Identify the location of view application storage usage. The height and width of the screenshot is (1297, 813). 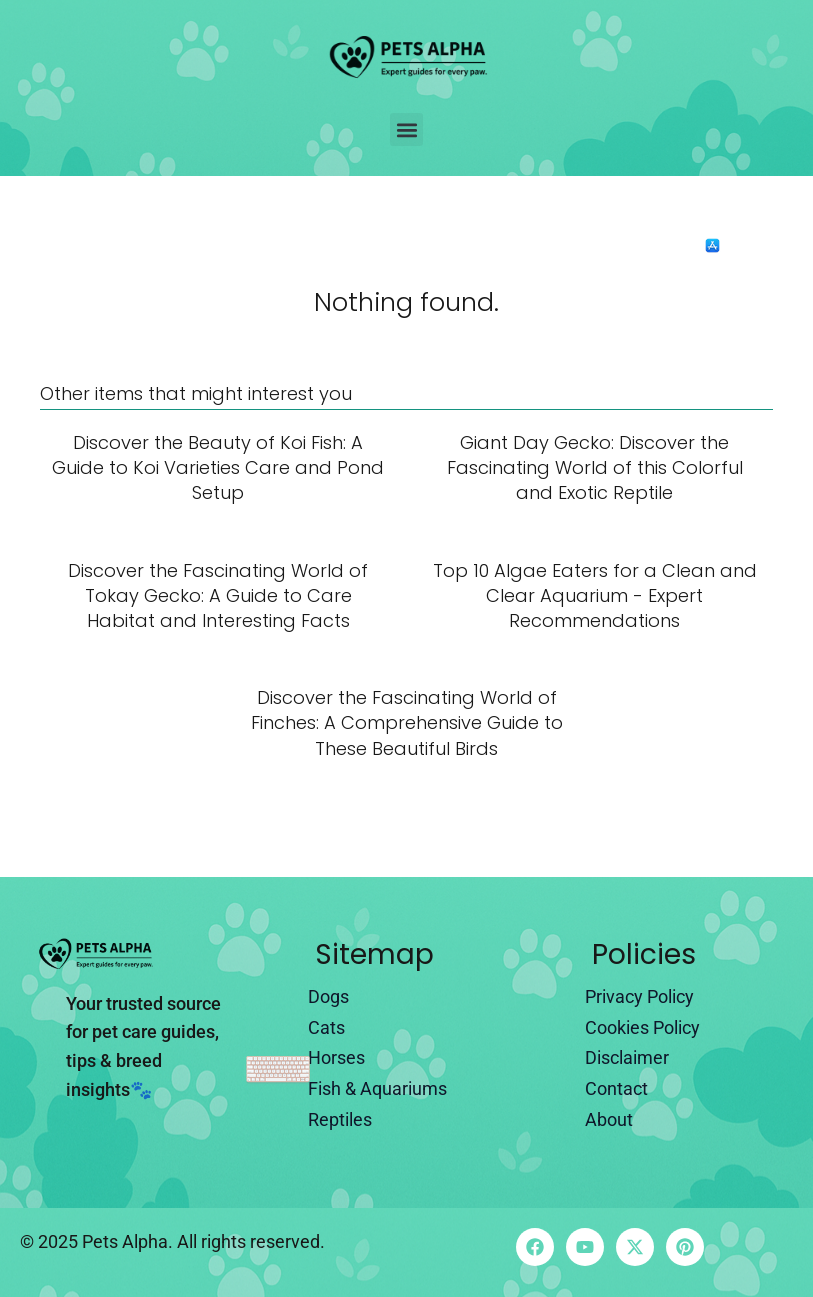
(712, 245).